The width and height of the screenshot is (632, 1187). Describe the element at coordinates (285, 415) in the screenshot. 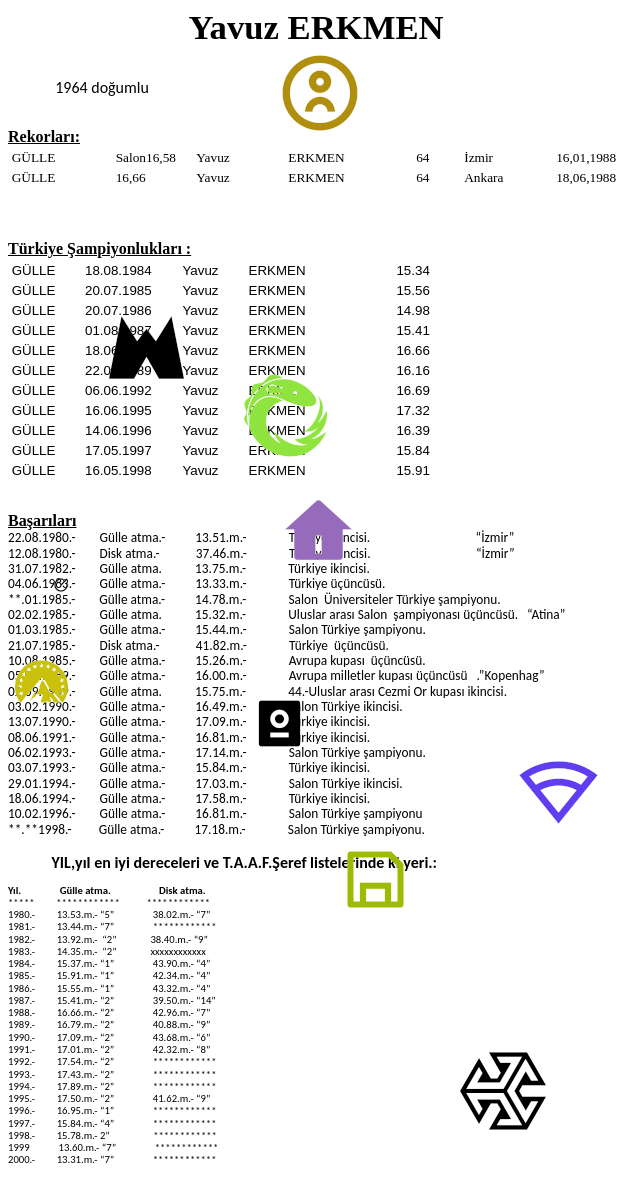

I see `ReactiveX library or framework logo` at that location.